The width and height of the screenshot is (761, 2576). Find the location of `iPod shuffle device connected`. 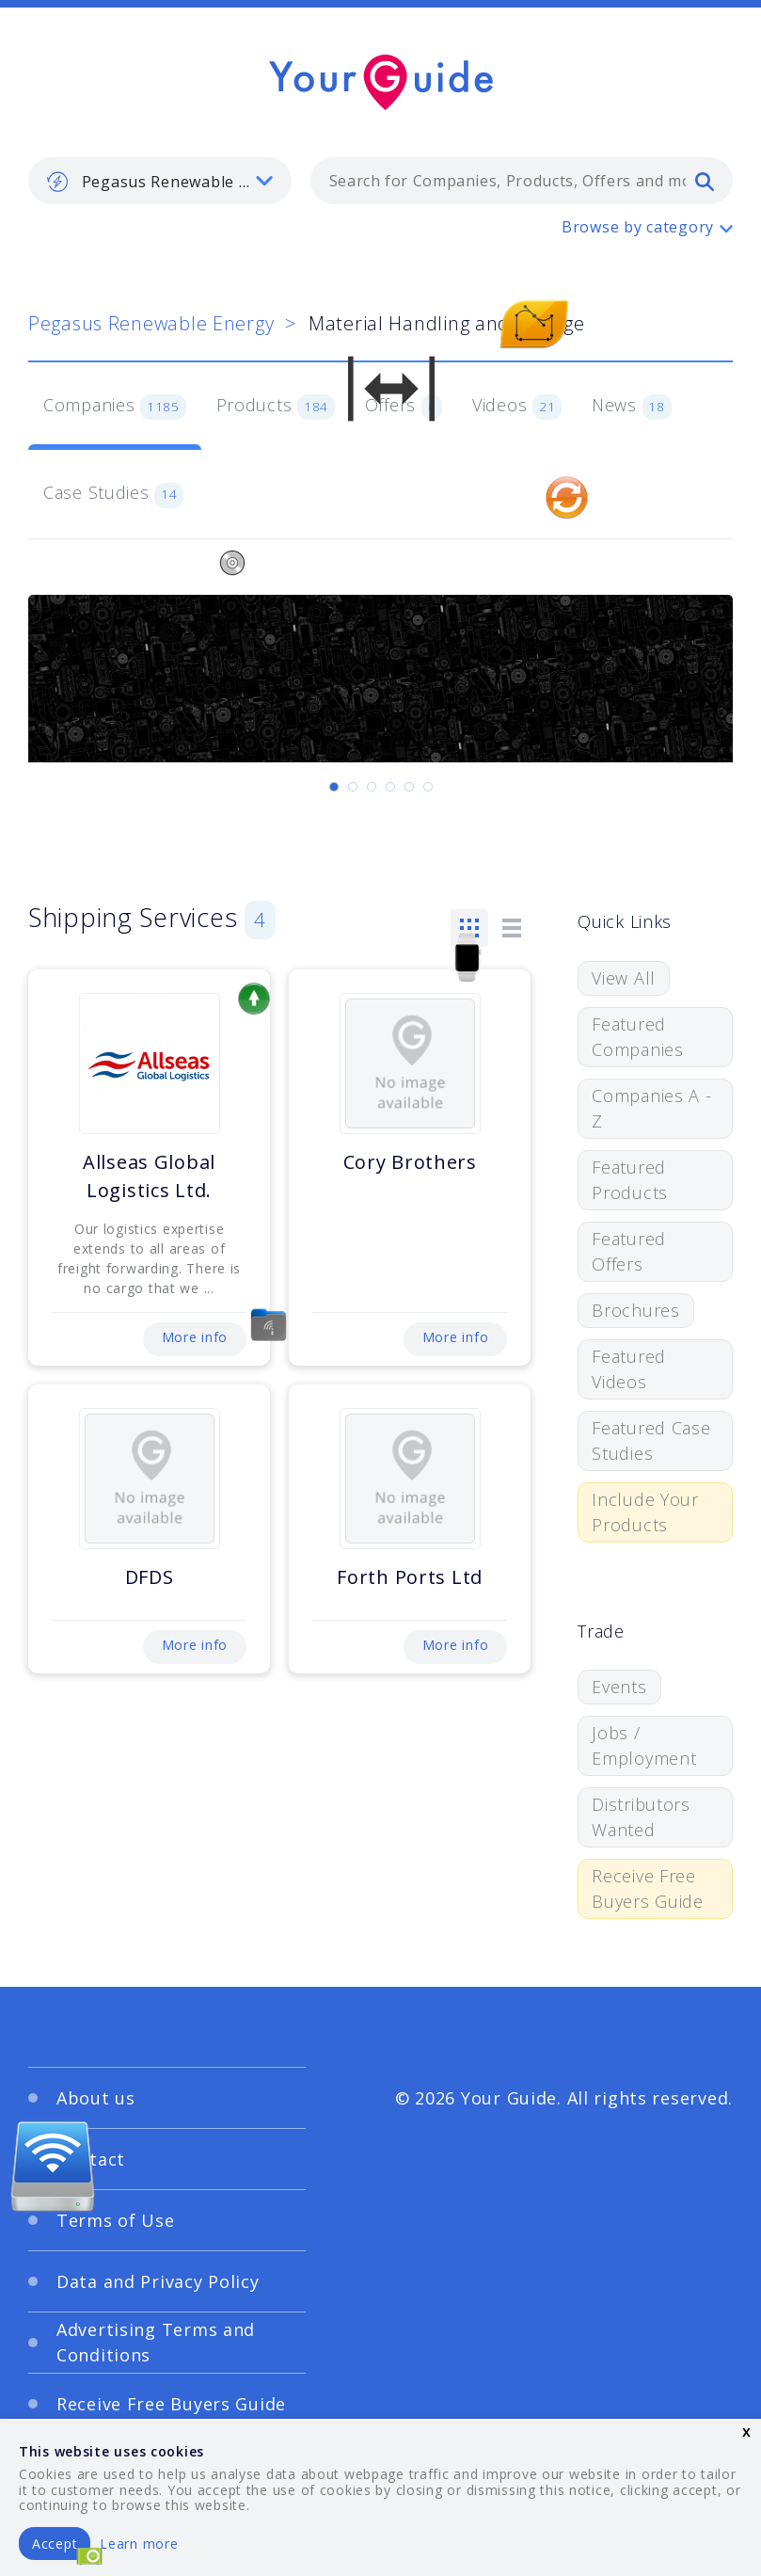

iPod shuffle device connected is located at coordinates (89, 2552).